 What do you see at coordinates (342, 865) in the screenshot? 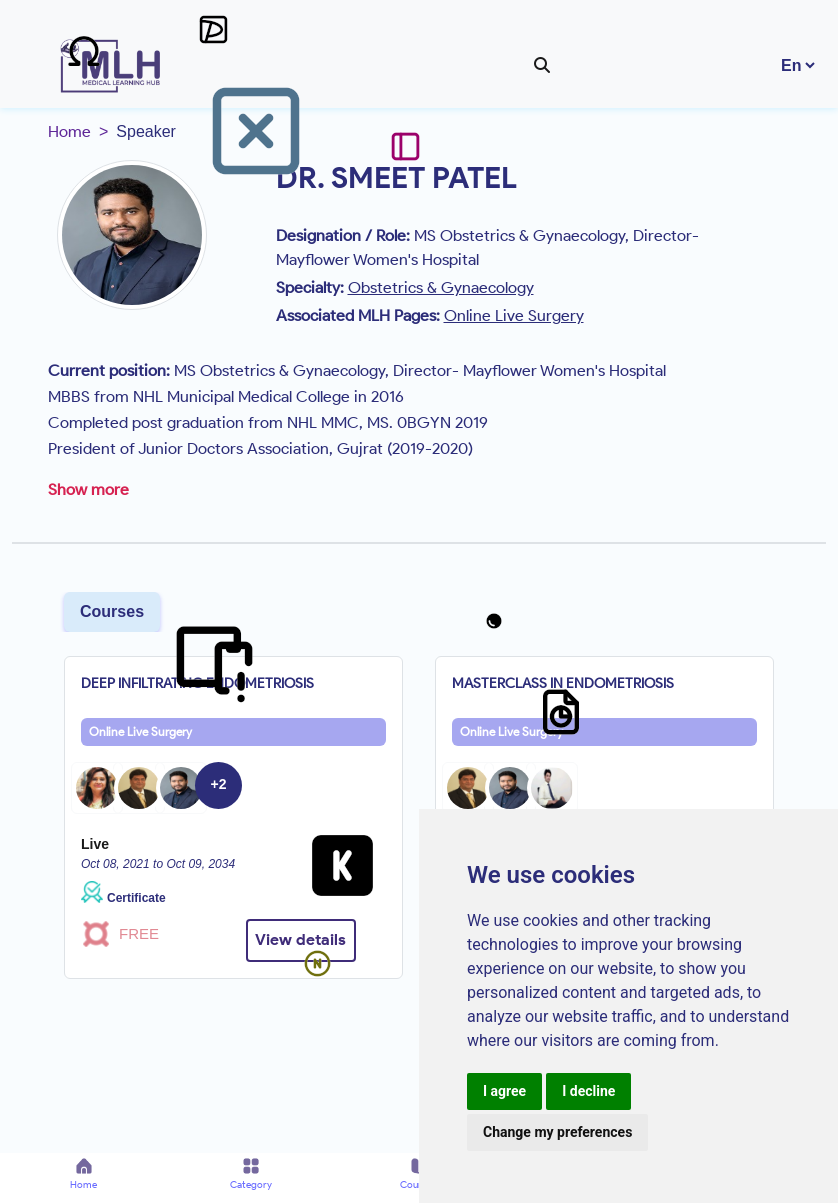
I see `keyboard shortcut indicator for the letter K` at bounding box center [342, 865].